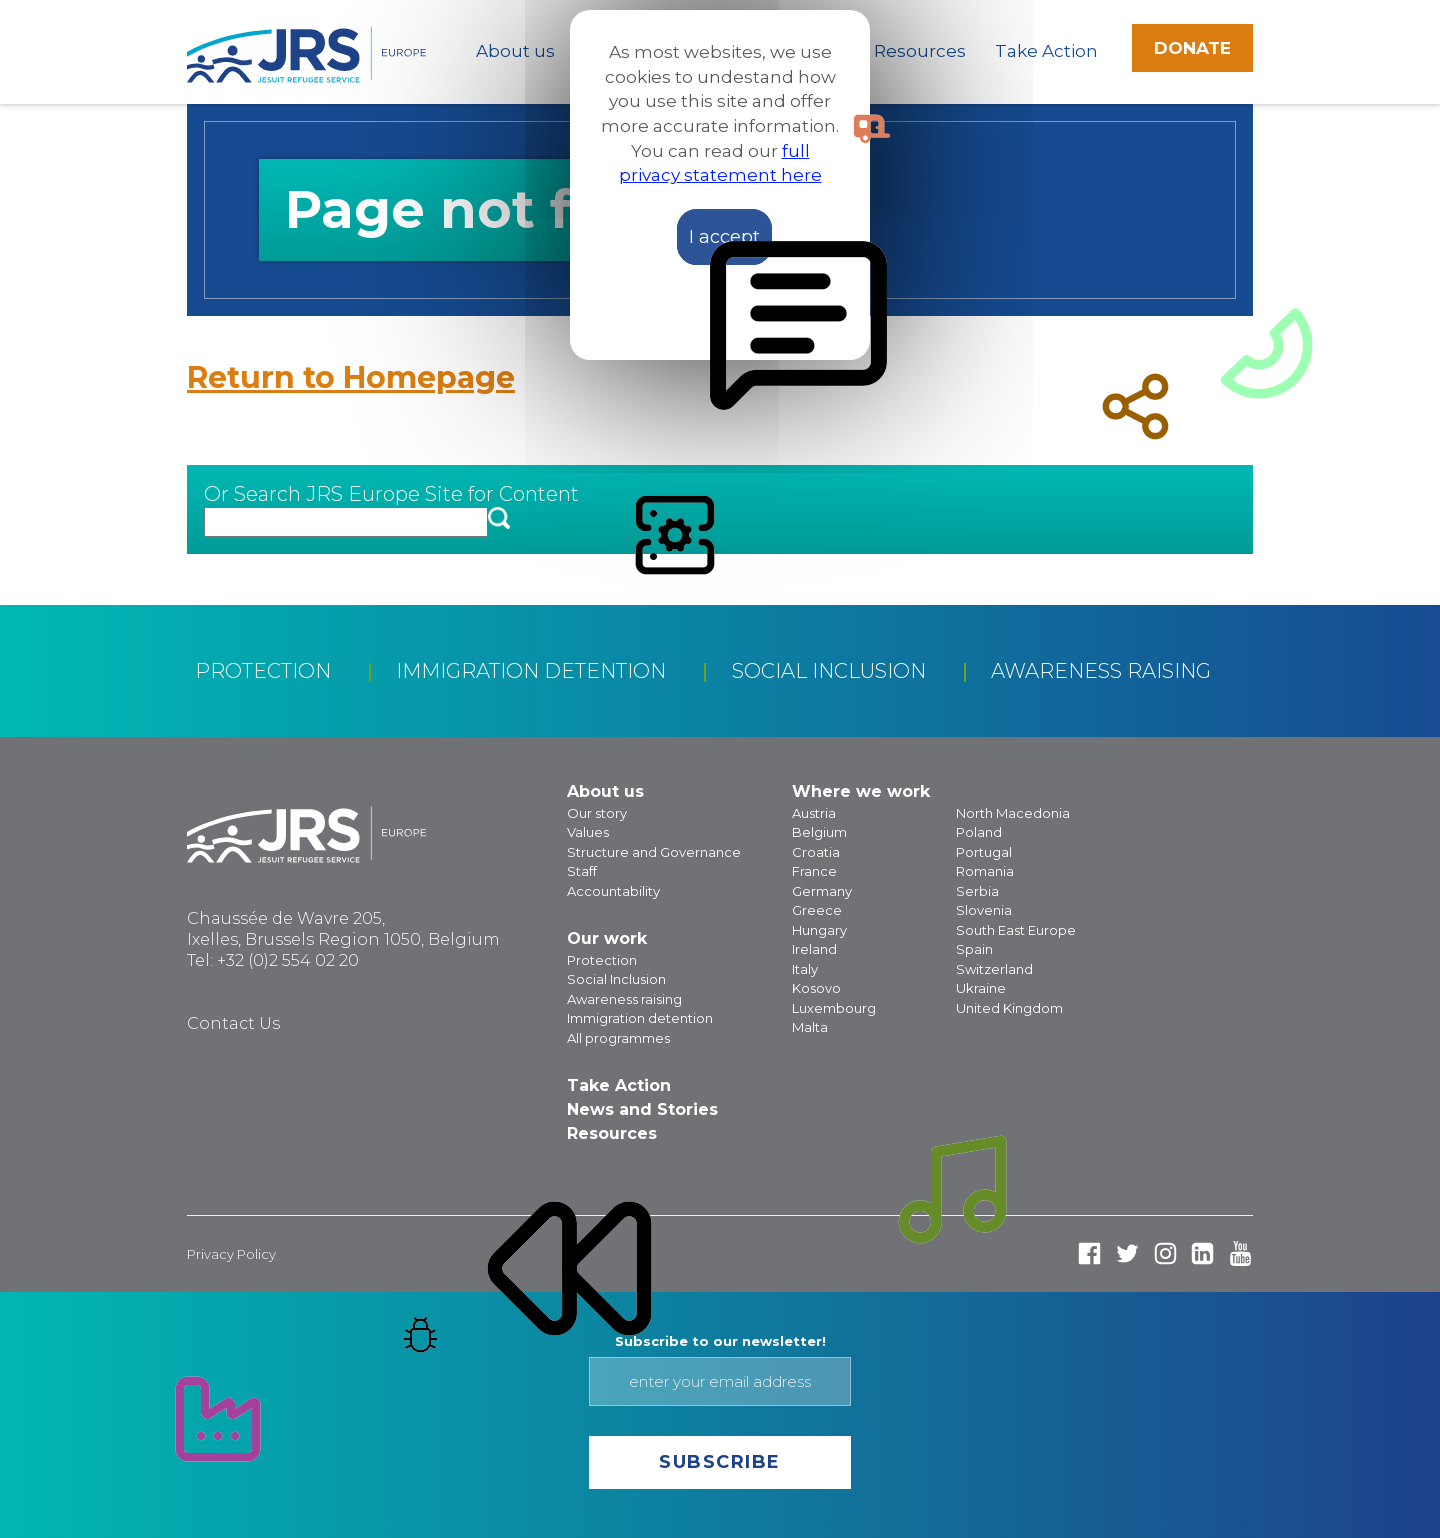 The width and height of the screenshot is (1440, 1538). What do you see at coordinates (1135, 406) in the screenshot?
I see `share content with others` at bounding box center [1135, 406].